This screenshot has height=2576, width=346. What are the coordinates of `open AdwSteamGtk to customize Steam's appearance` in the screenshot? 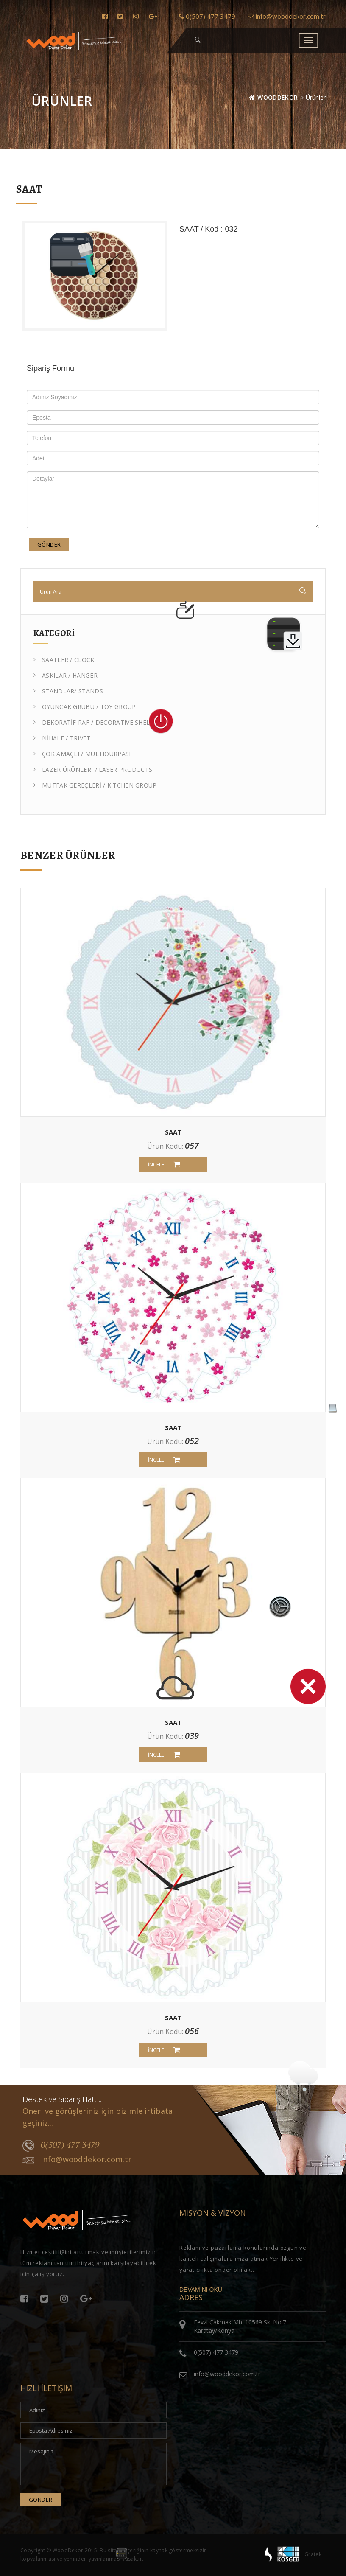 It's located at (71, 254).